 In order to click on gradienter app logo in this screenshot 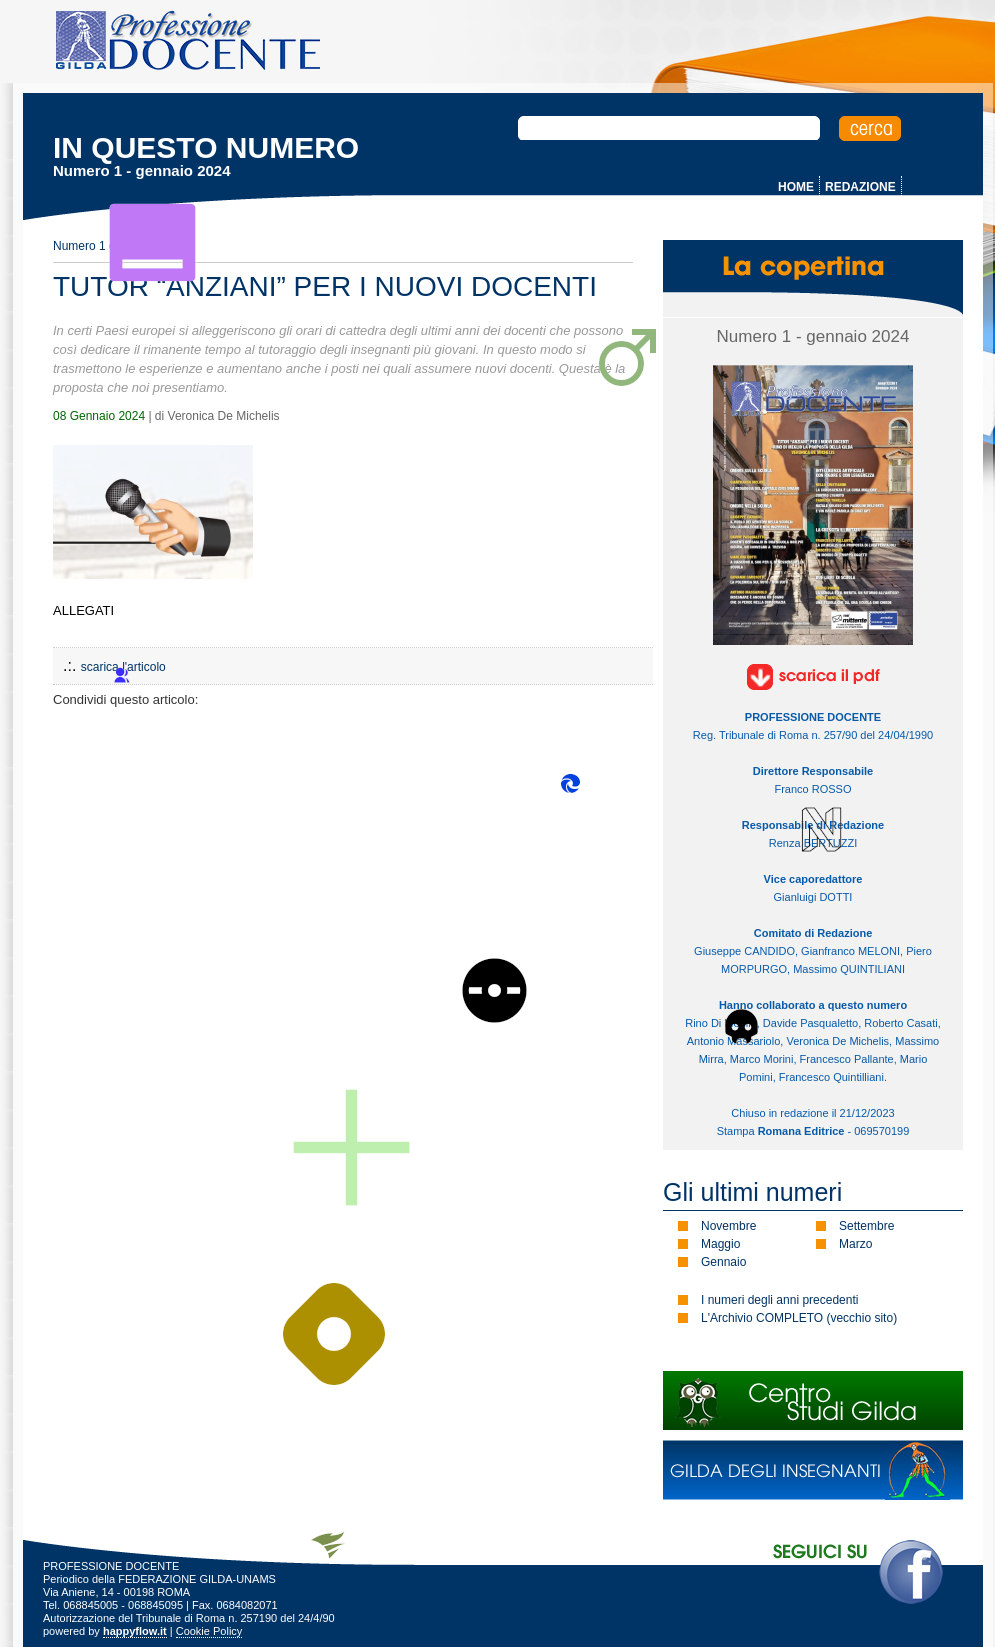, I will do `click(494, 990)`.